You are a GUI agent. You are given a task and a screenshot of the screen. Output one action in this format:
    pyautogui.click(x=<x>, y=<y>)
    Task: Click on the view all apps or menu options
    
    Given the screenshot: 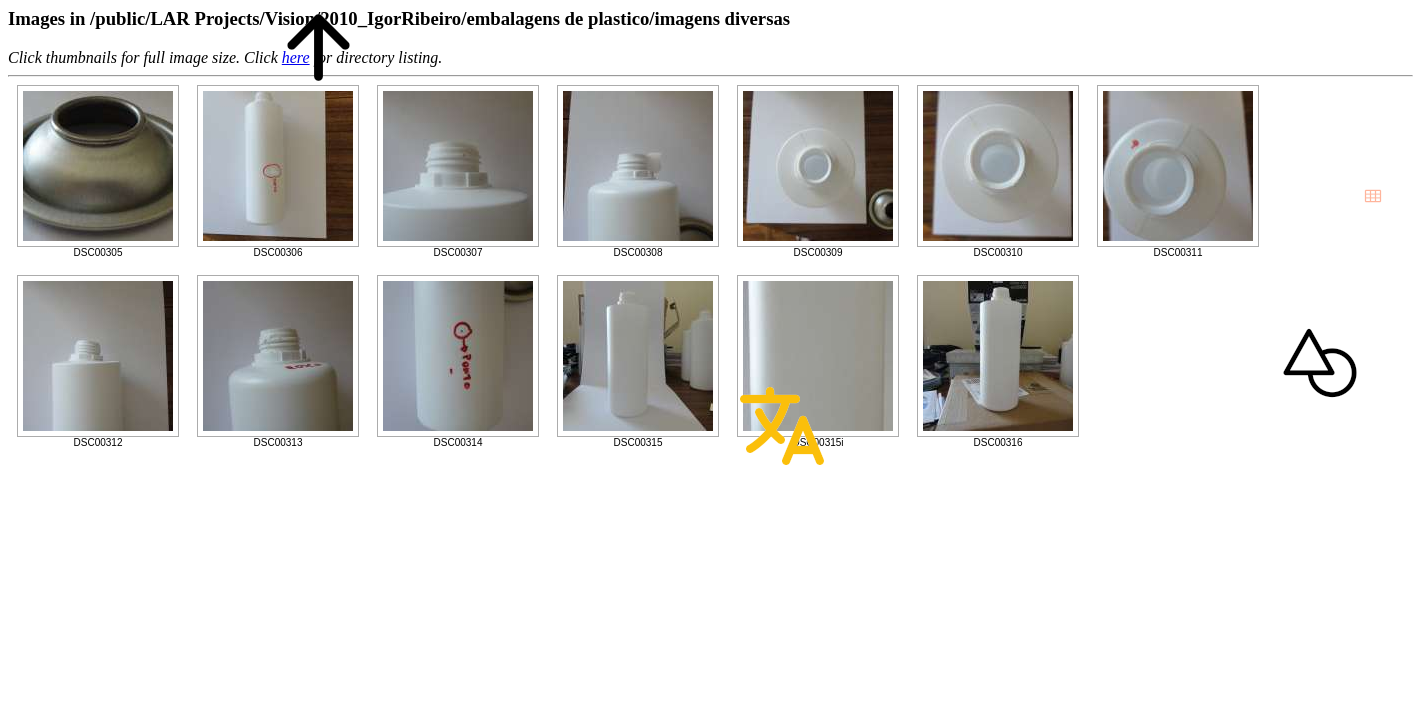 What is the action you would take?
    pyautogui.click(x=1373, y=196)
    